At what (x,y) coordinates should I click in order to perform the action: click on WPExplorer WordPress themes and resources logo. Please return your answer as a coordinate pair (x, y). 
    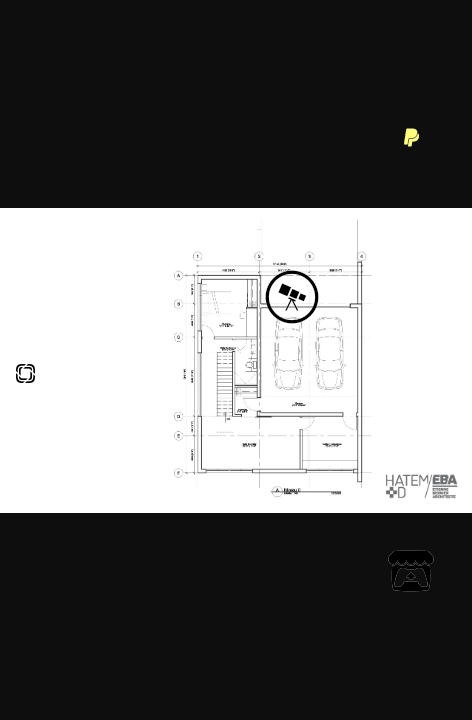
    Looking at the image, I should click on (292, 297).